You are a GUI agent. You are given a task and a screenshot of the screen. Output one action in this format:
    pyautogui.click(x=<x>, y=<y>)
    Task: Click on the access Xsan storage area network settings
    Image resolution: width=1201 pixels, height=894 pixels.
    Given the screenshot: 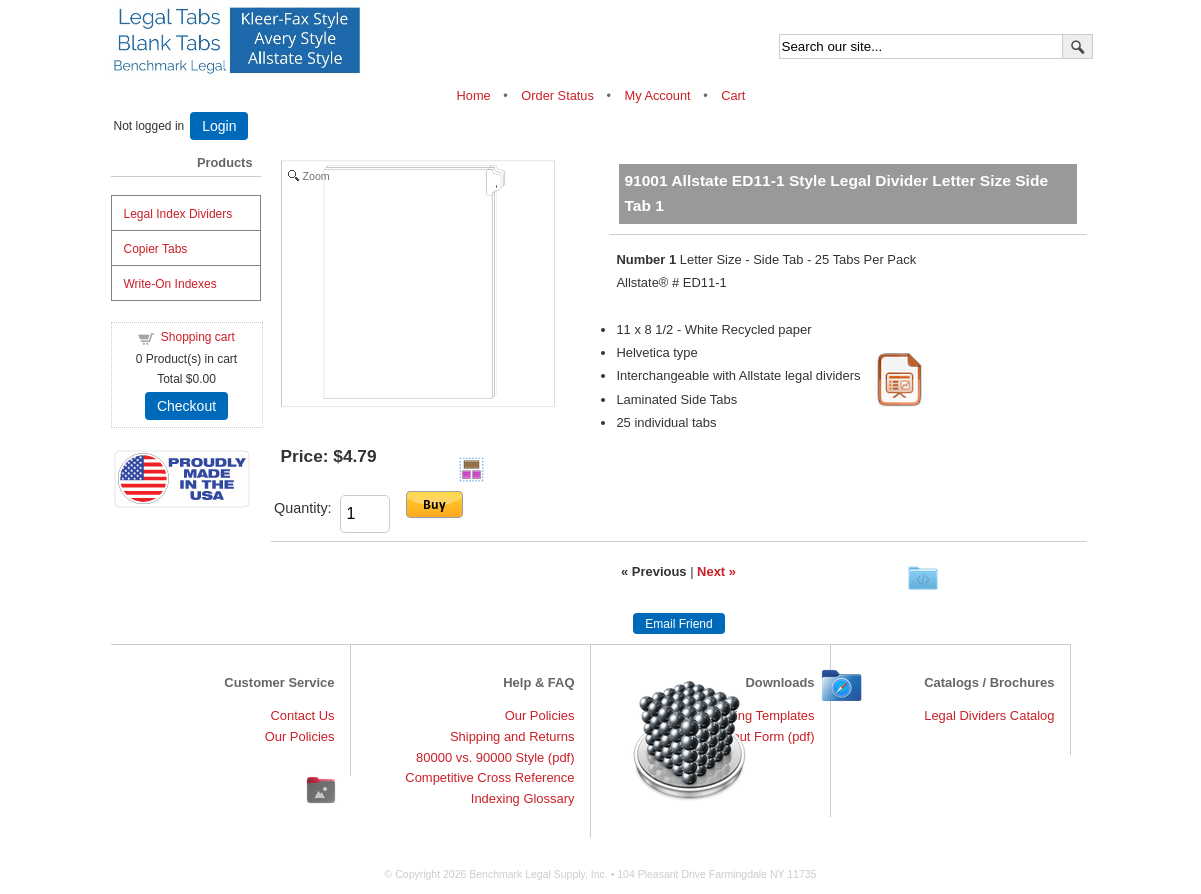 What is the action you would take?
    pyautogui.click(x=689, y=741)
    